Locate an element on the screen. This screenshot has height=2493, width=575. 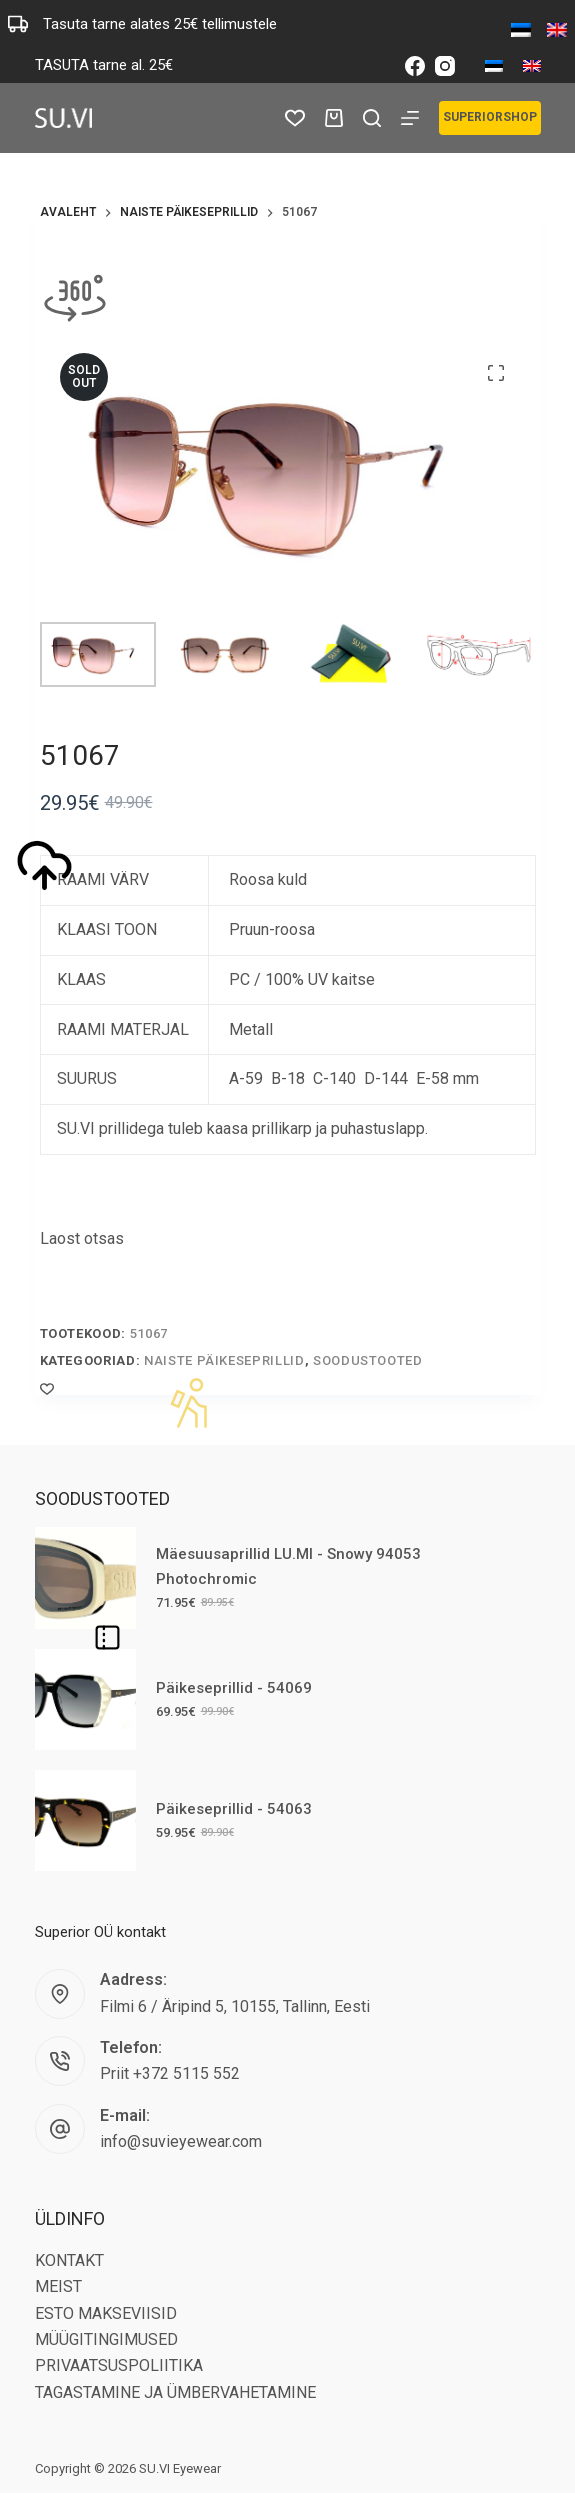
upload file to cloud storage is located at coordinates (44, 865).